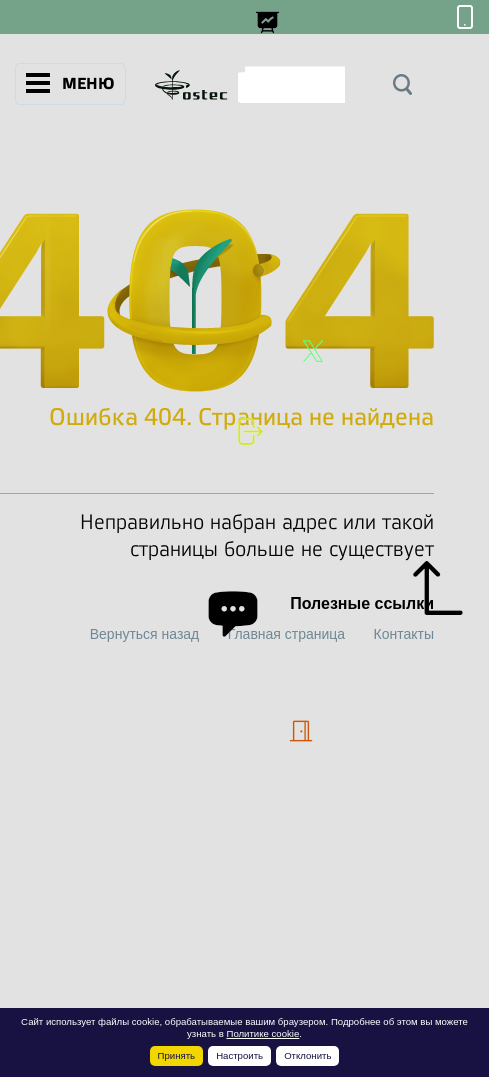 This screenshot has height=1077, width=489. What do you see at coordinates (267, 22) in the screenshot?
I see `view presentation or slideshow` at bounding box center [267, 22].